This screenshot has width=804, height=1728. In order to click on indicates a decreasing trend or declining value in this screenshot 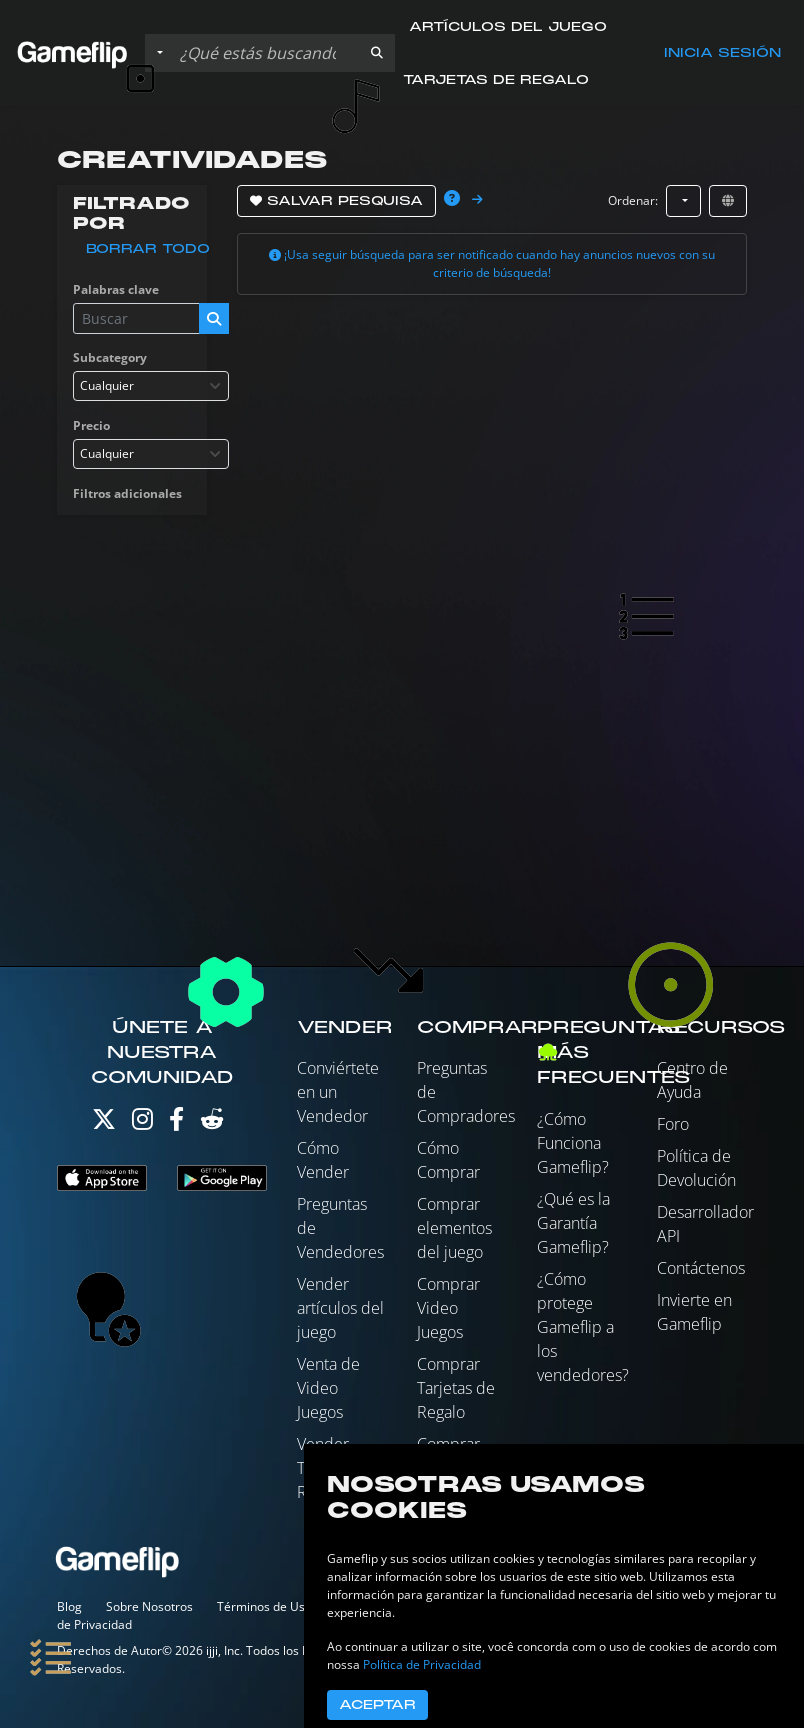, I will do `click(388, 970)`.